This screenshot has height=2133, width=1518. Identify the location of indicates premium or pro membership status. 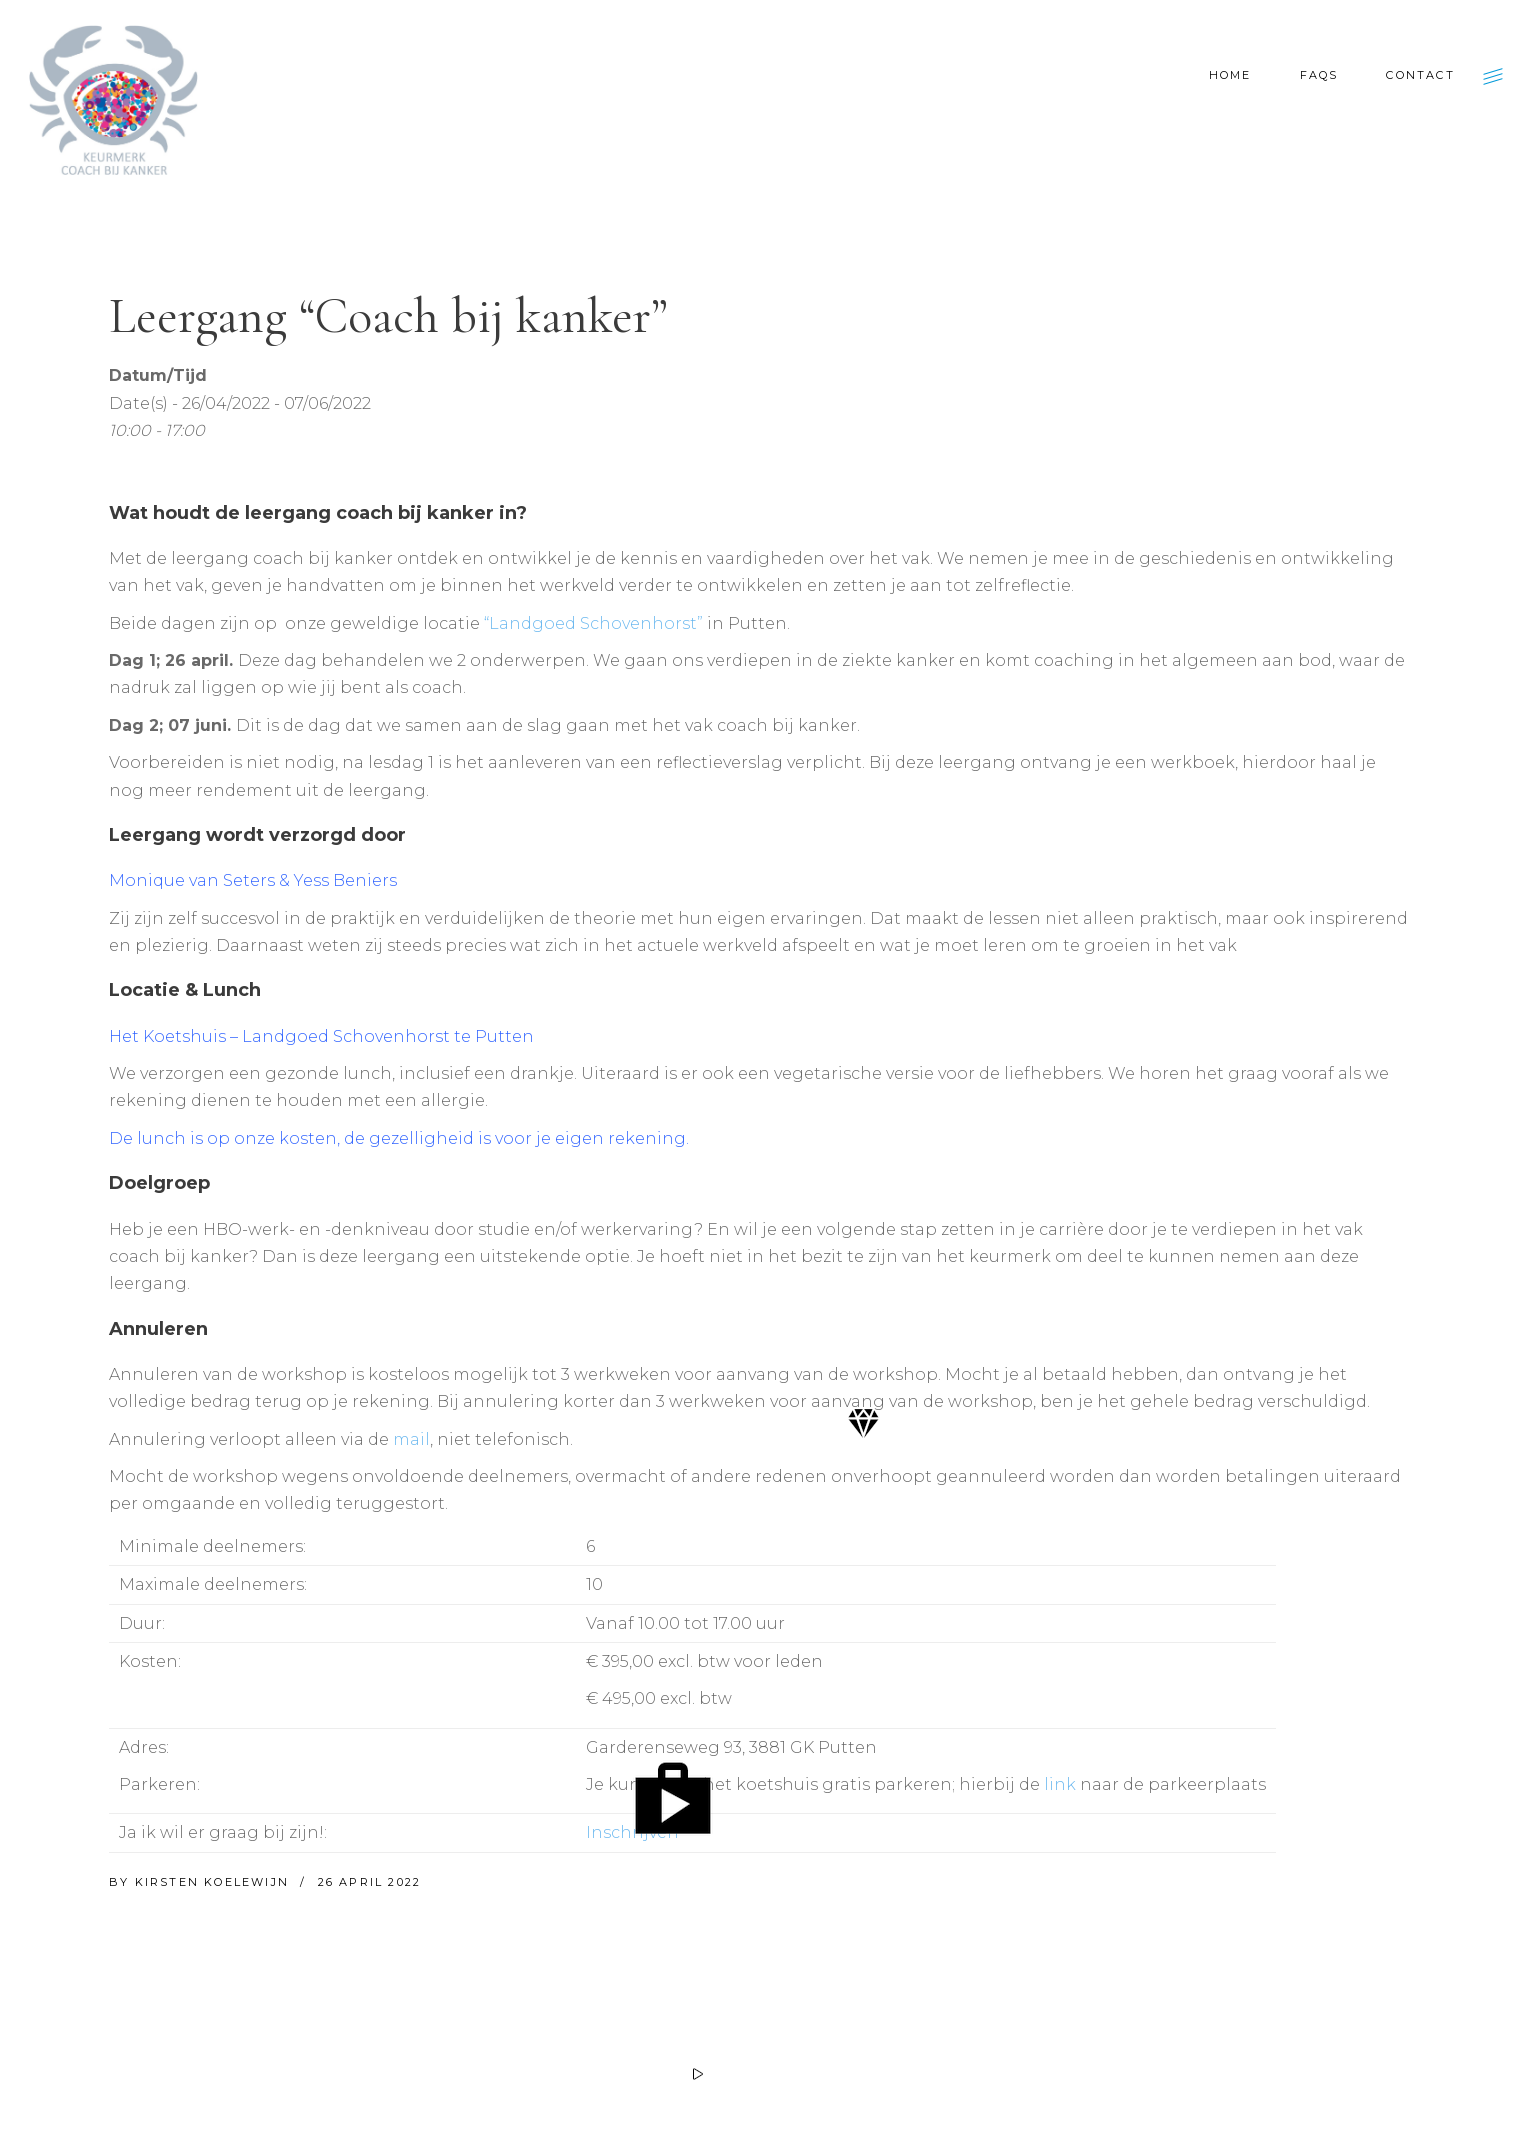
(863, 1423).